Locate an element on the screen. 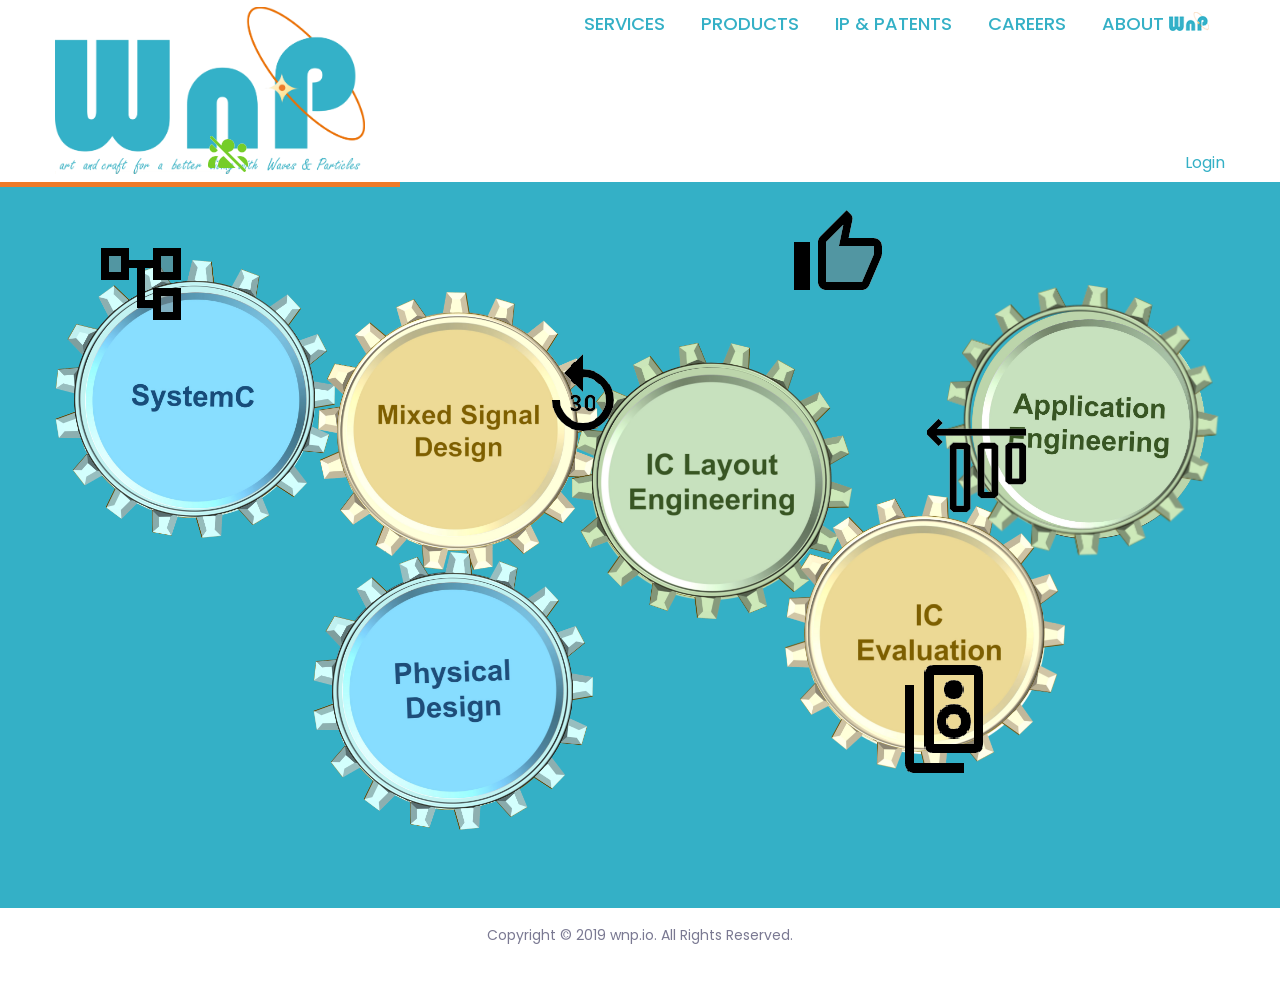 The width and height of the screenshot is (1280, 986). view graph data from right to left is located at coordinates (977, 463).